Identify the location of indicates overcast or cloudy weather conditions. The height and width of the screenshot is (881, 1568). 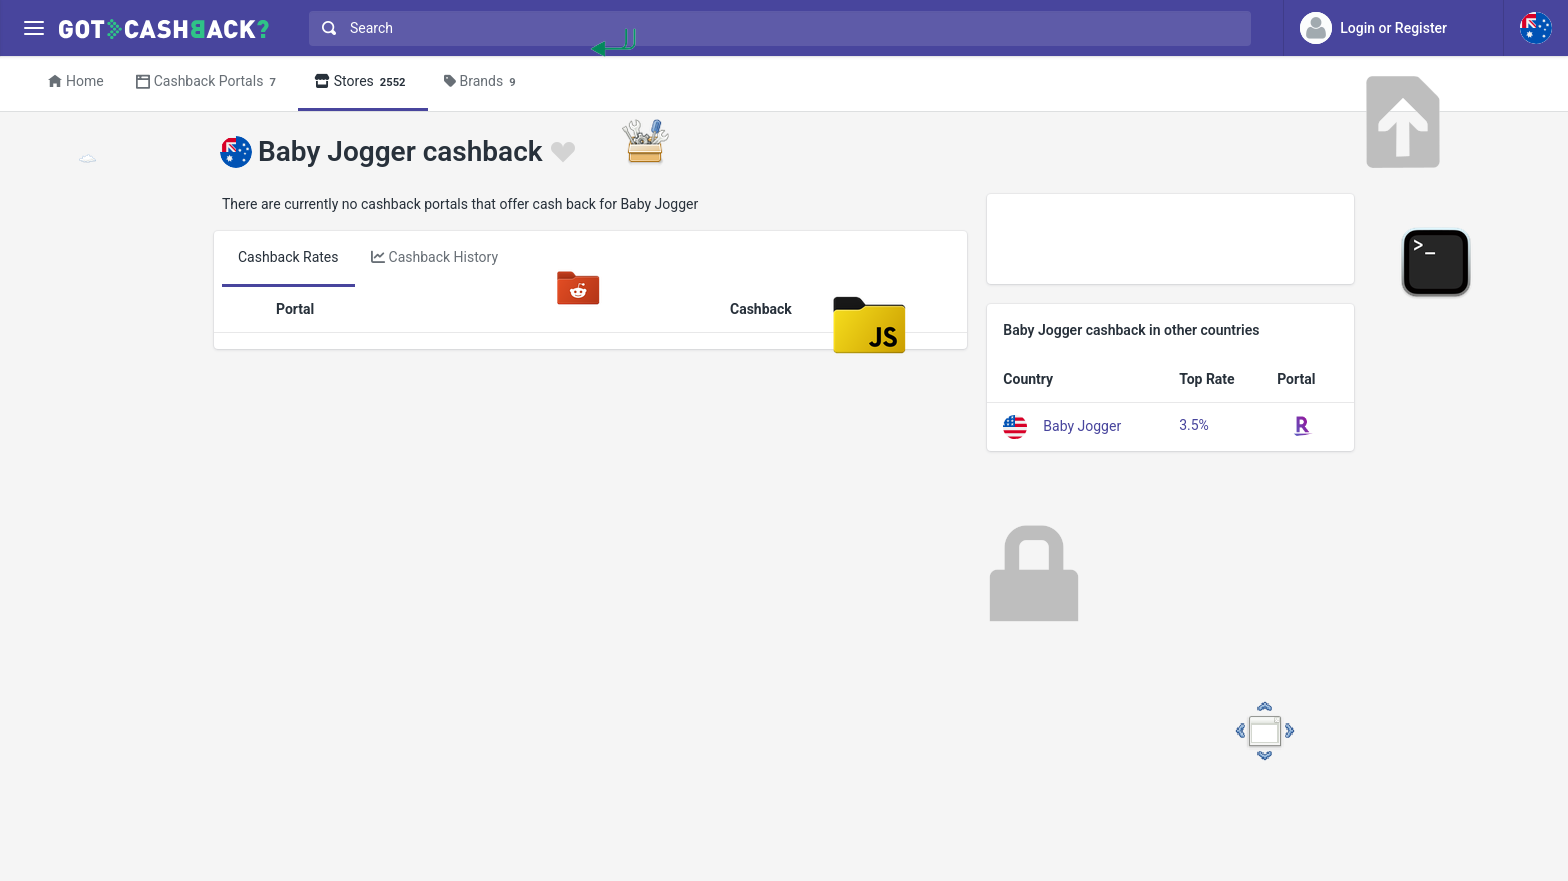
(87, 159).